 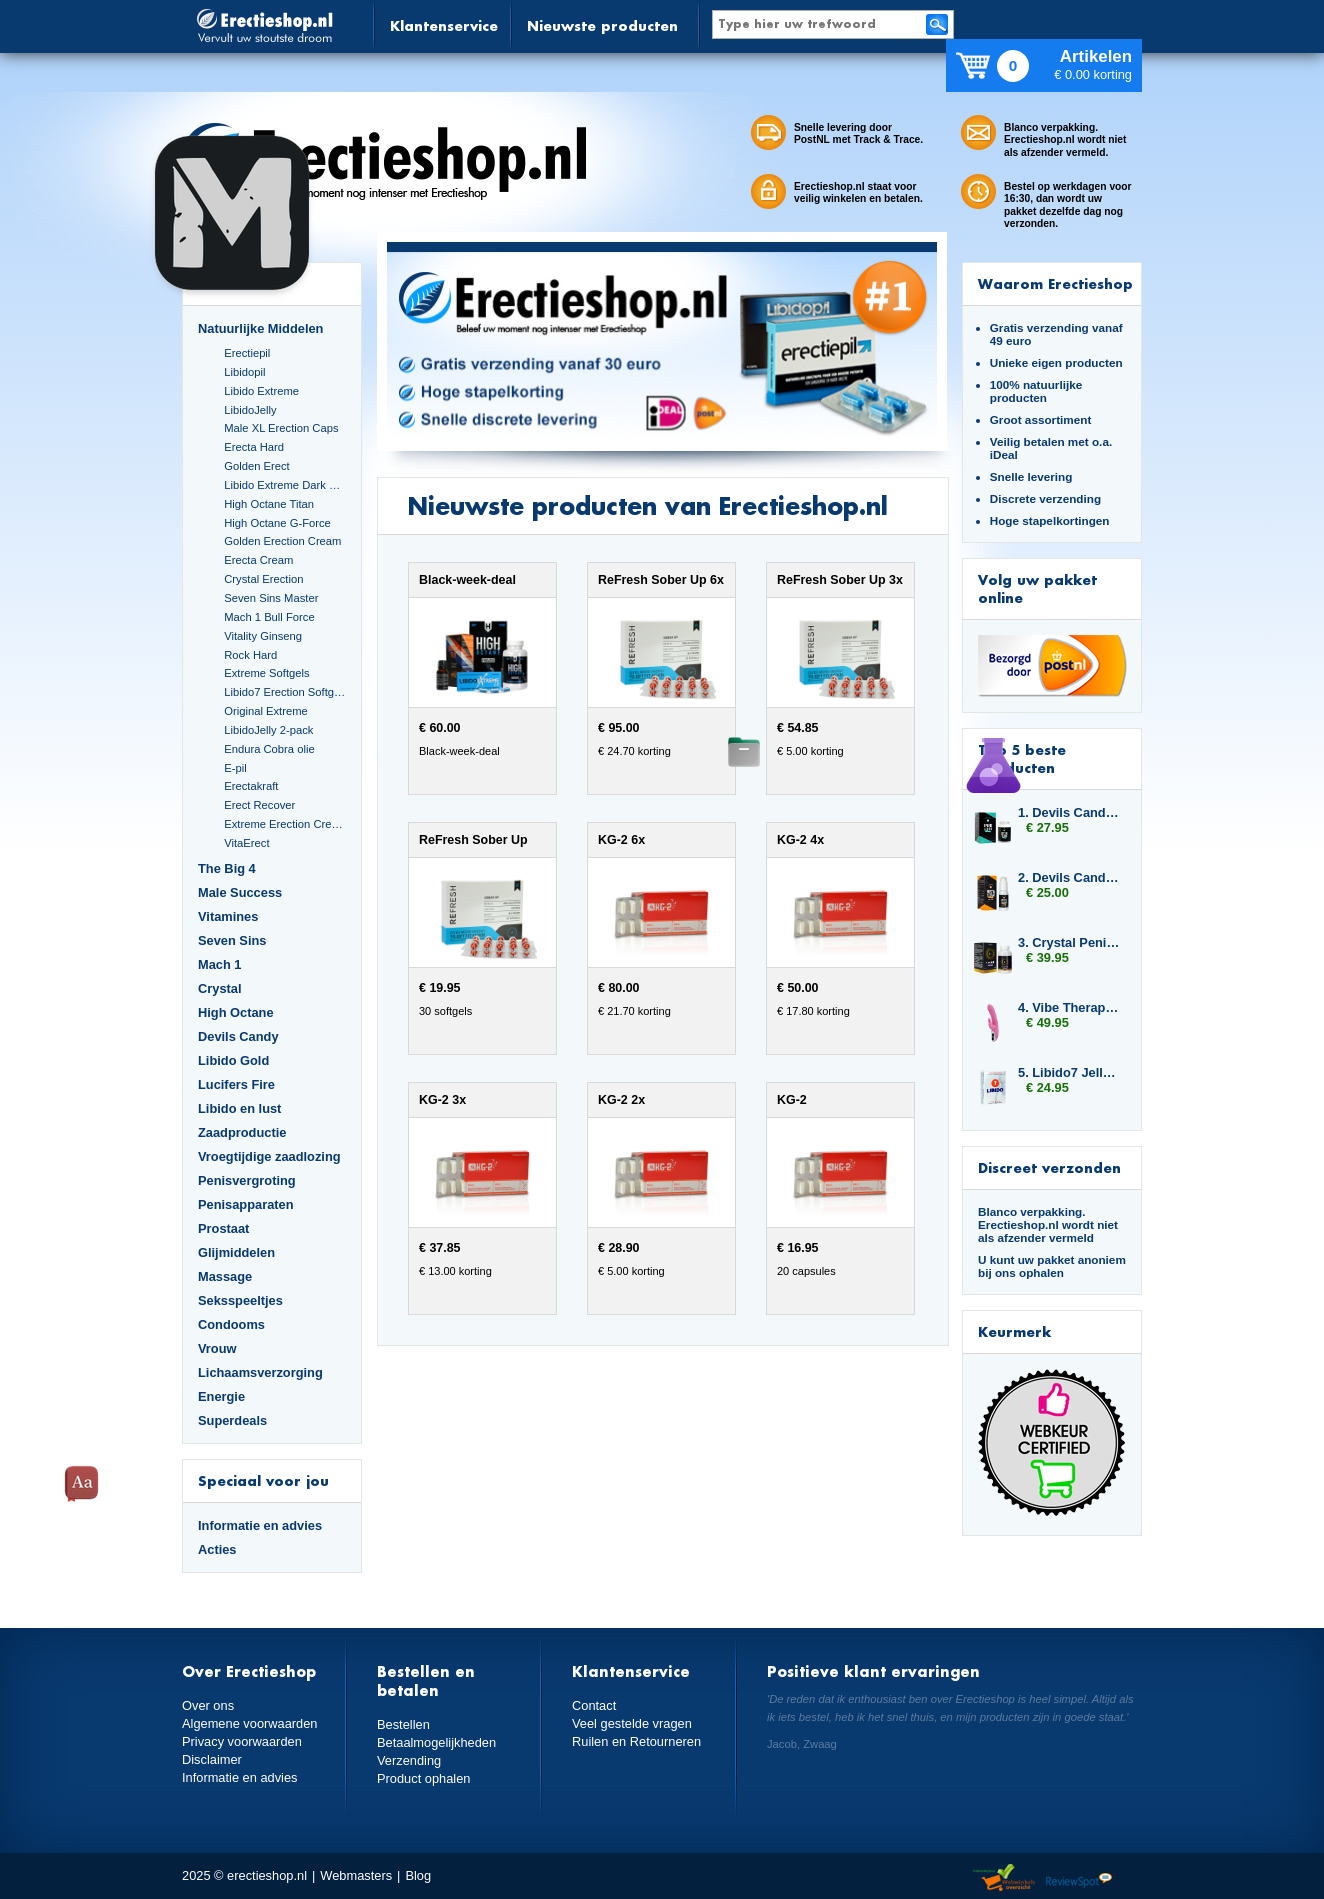 What do you see at coordinates (993, 765) in the screenshot?
I see `open test plans application` at bounding box center [993, 765].